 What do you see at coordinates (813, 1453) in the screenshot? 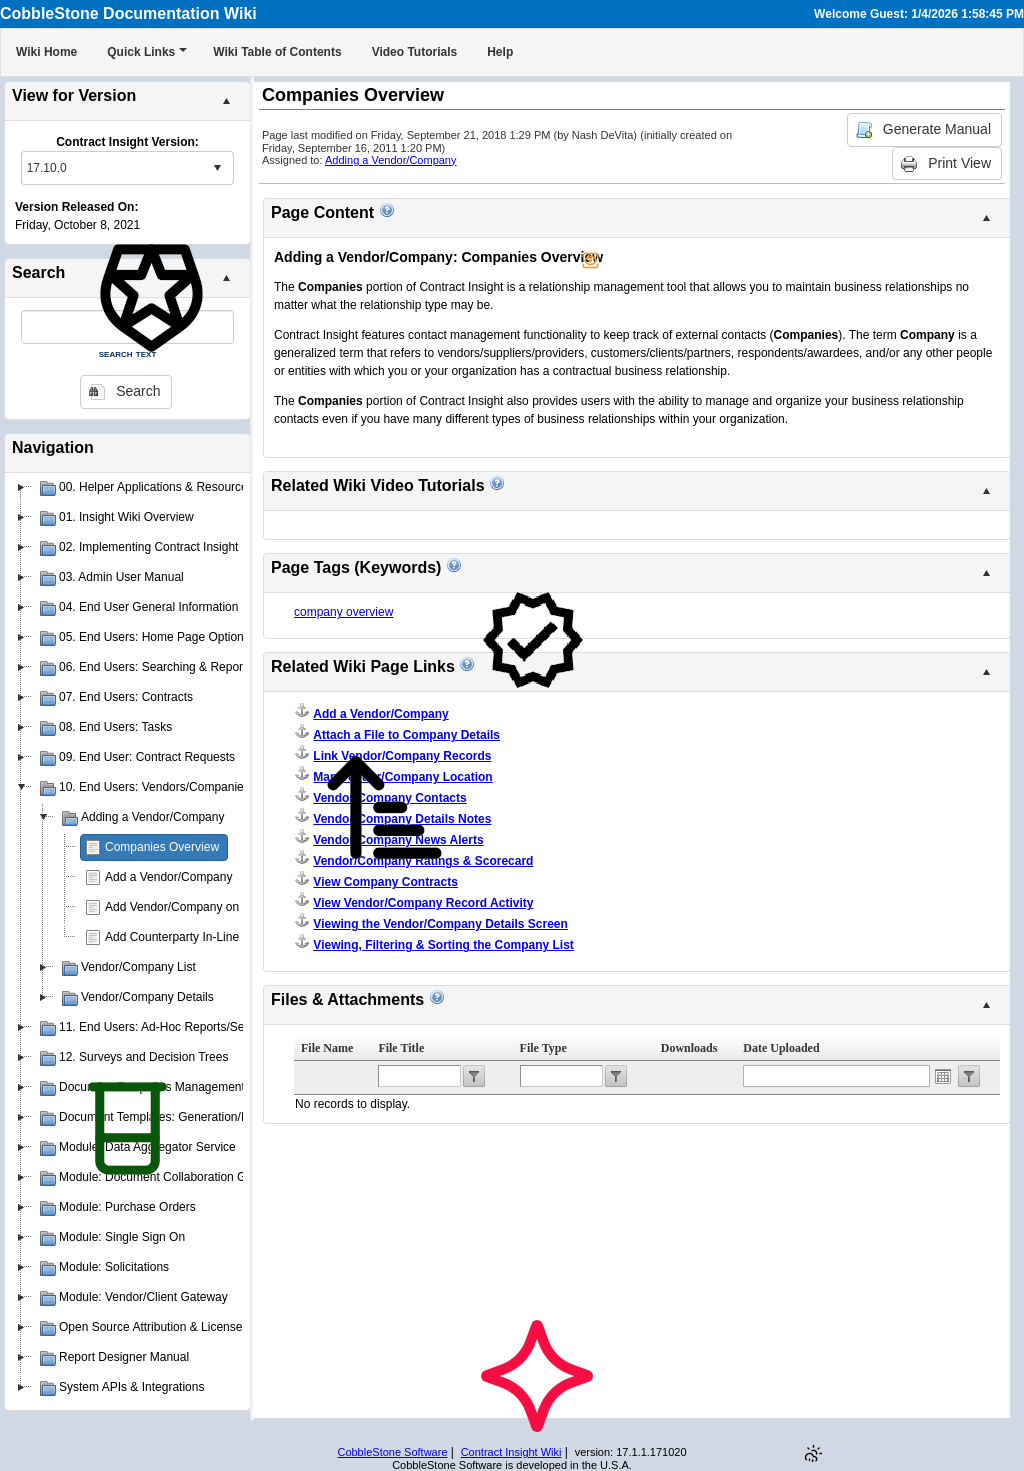
I see `current weather conditions: partly cloudy with rain` at bounding box center [813, 1453].